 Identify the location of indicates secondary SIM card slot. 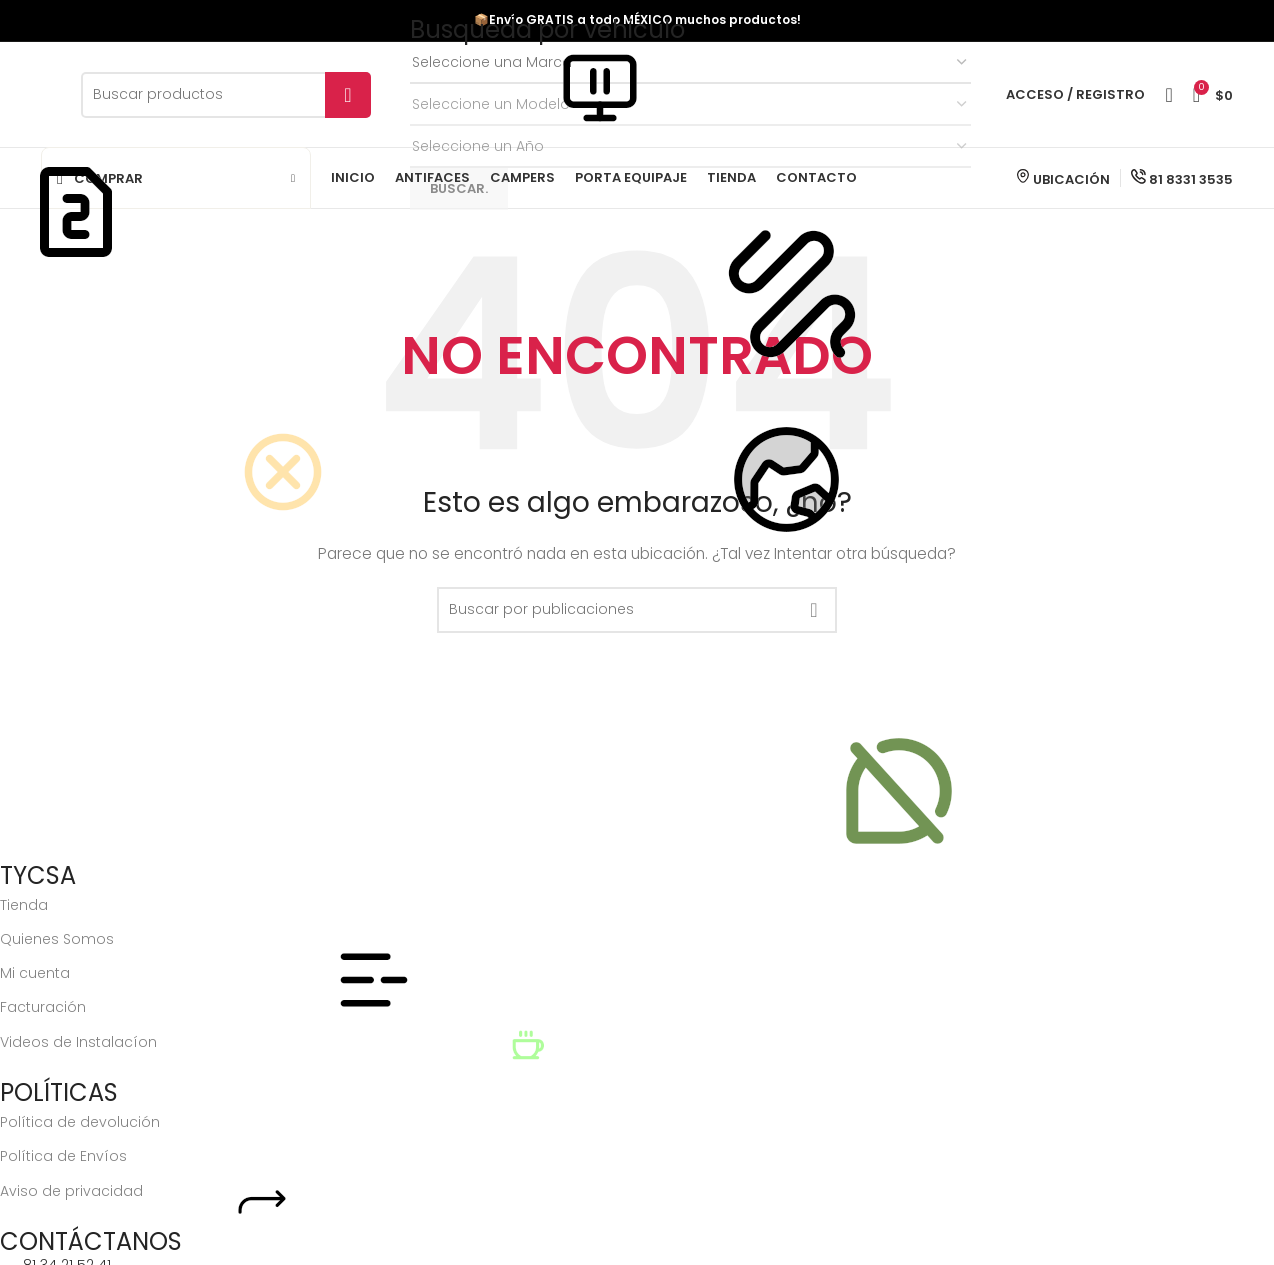
(76, 212).